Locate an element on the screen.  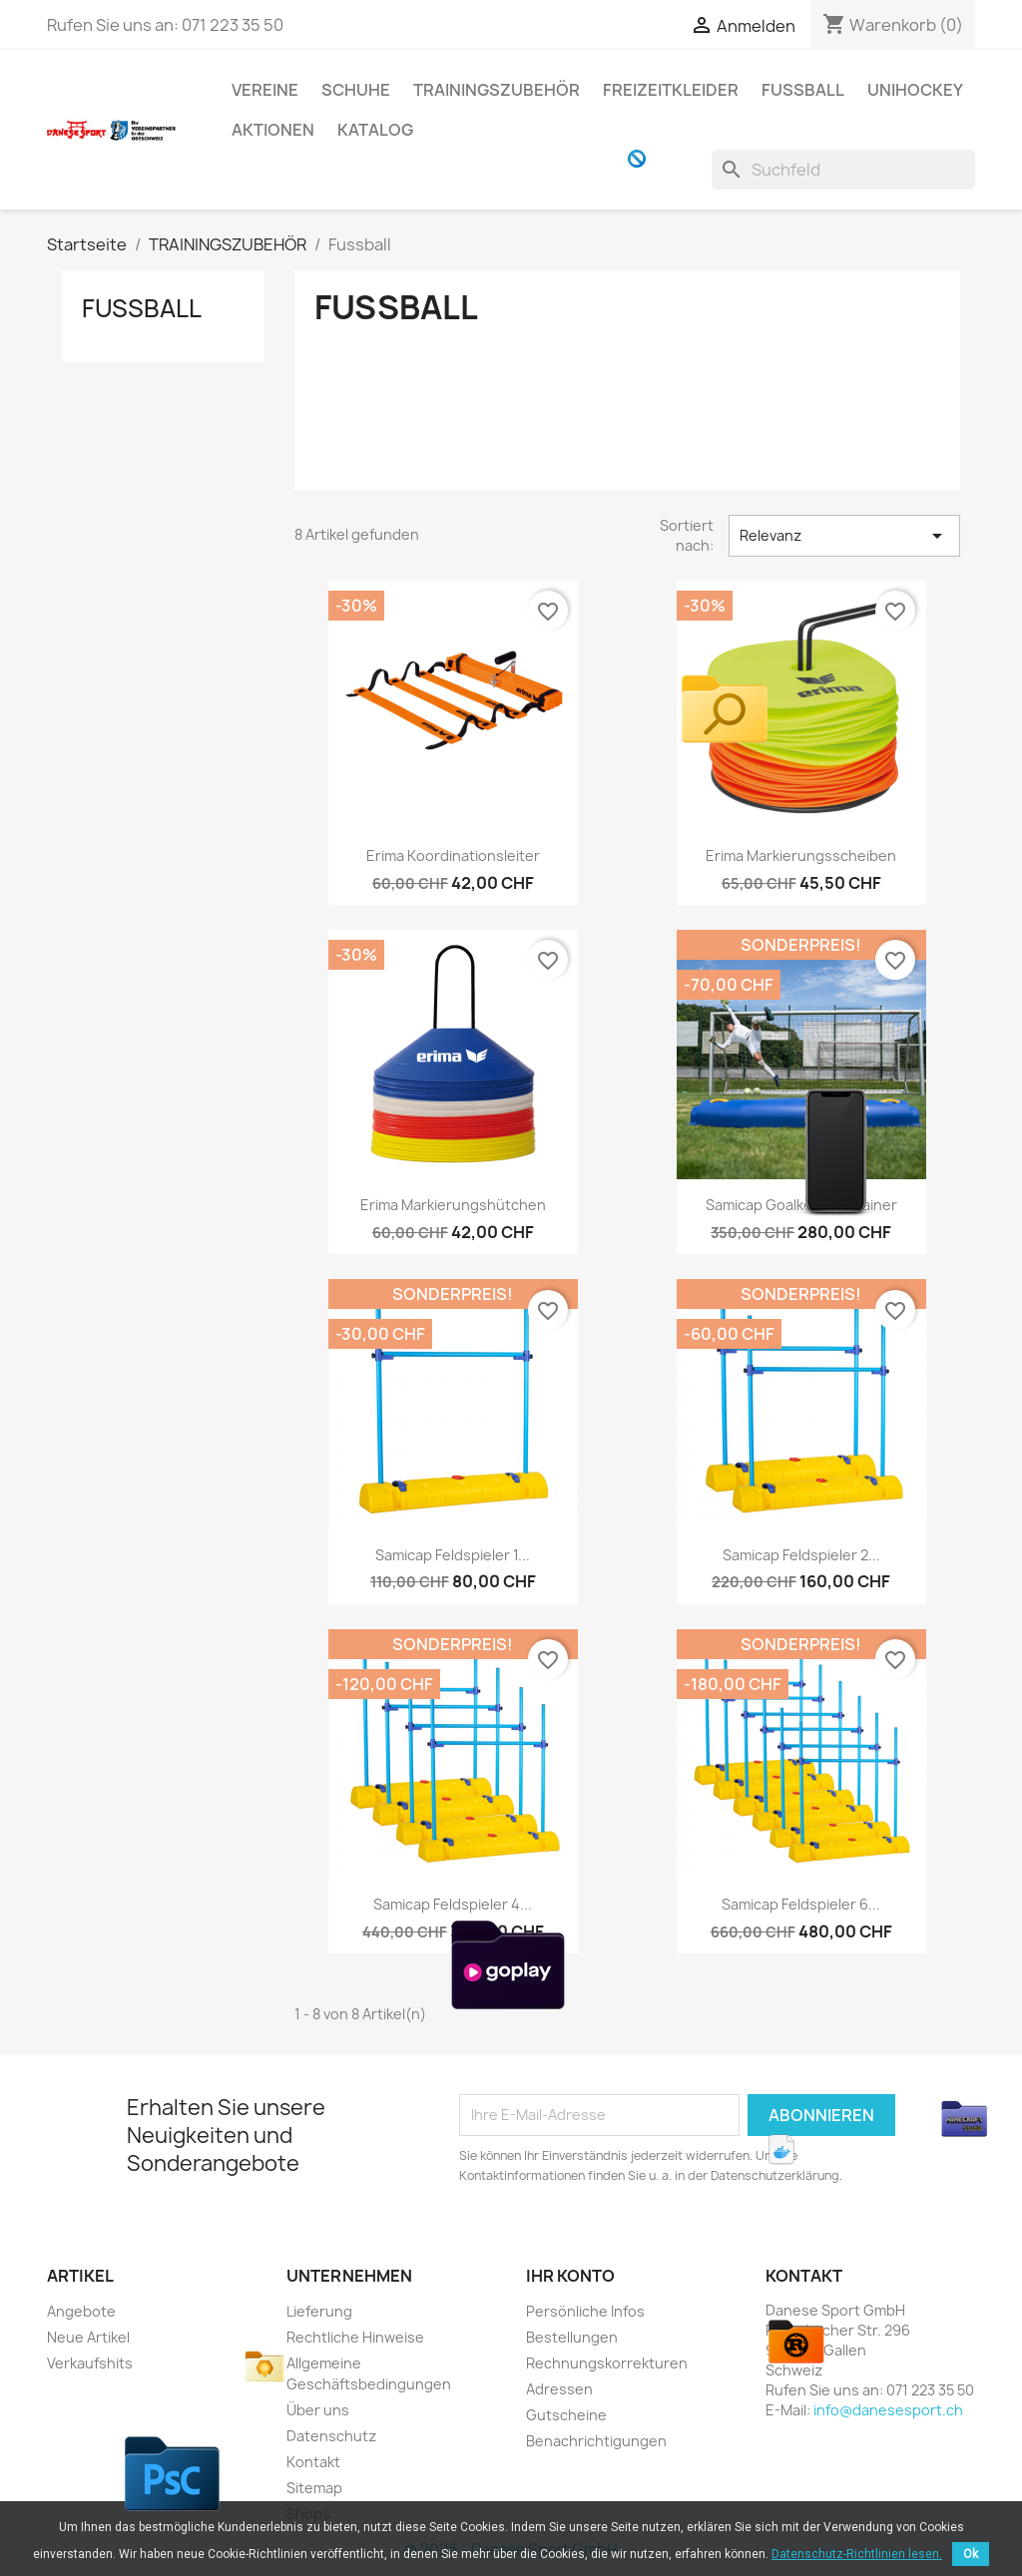
open folder containing rust programming projects is located at coordinates (795, 2343).